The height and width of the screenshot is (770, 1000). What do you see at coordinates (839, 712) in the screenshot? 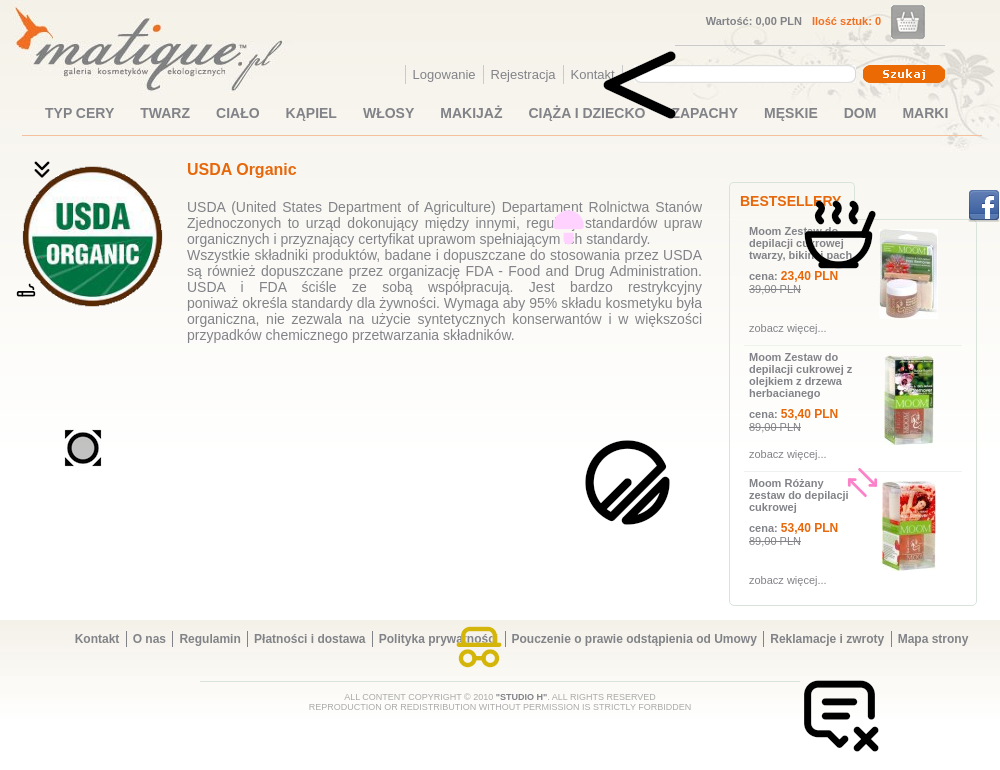
I see `delete a message or conversation` at bounding box center [839, 712].